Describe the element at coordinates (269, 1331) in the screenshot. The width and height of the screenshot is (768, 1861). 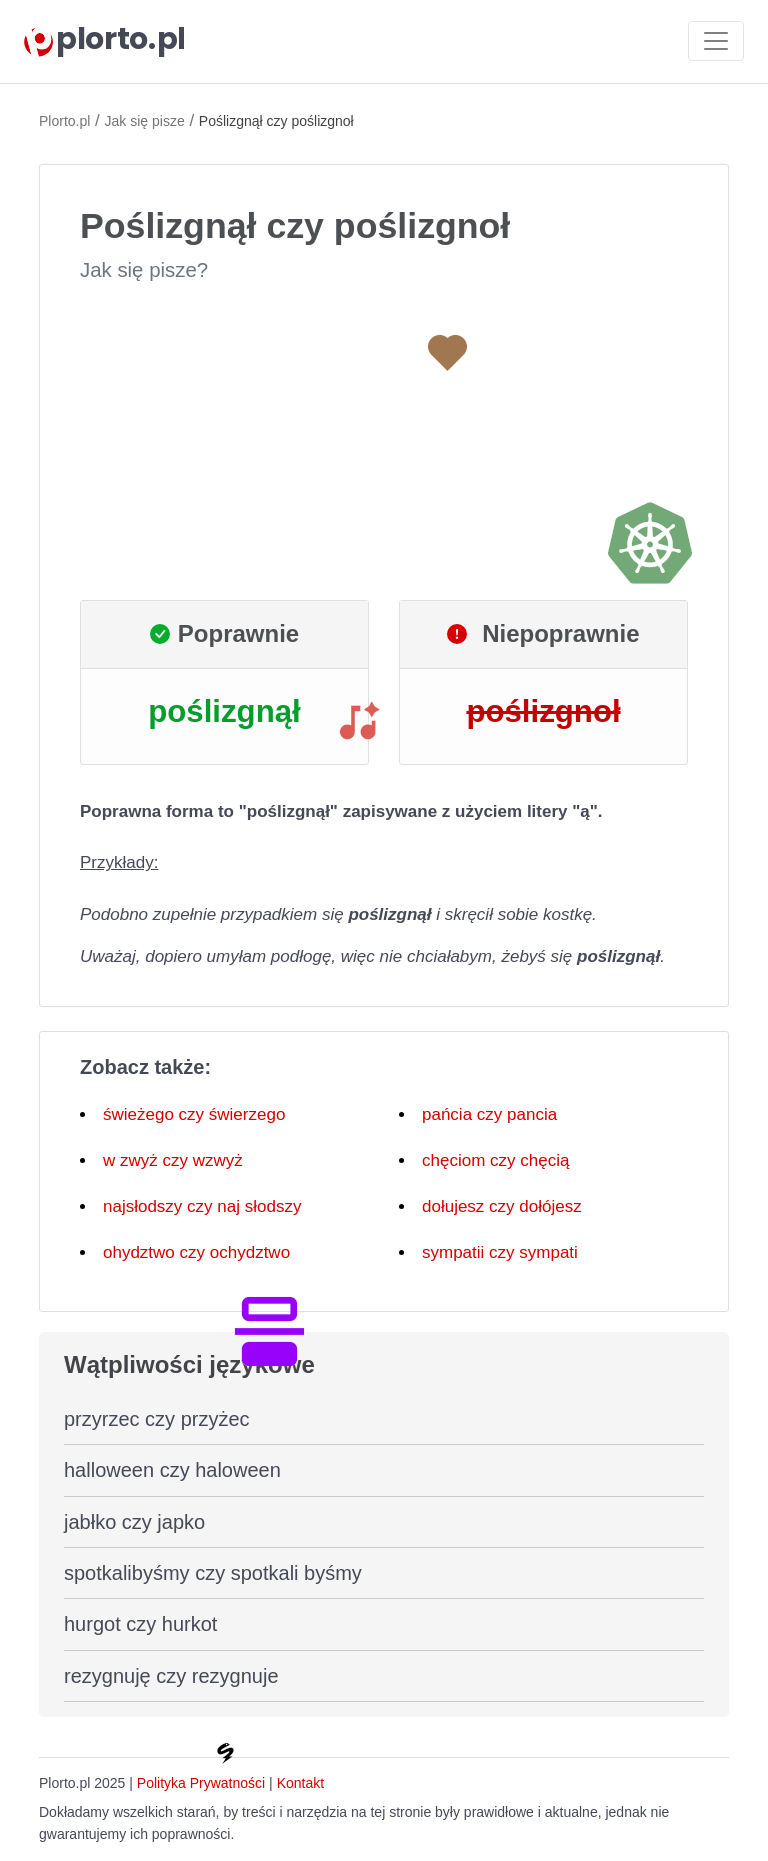
I see `flip content vertically` at that location.